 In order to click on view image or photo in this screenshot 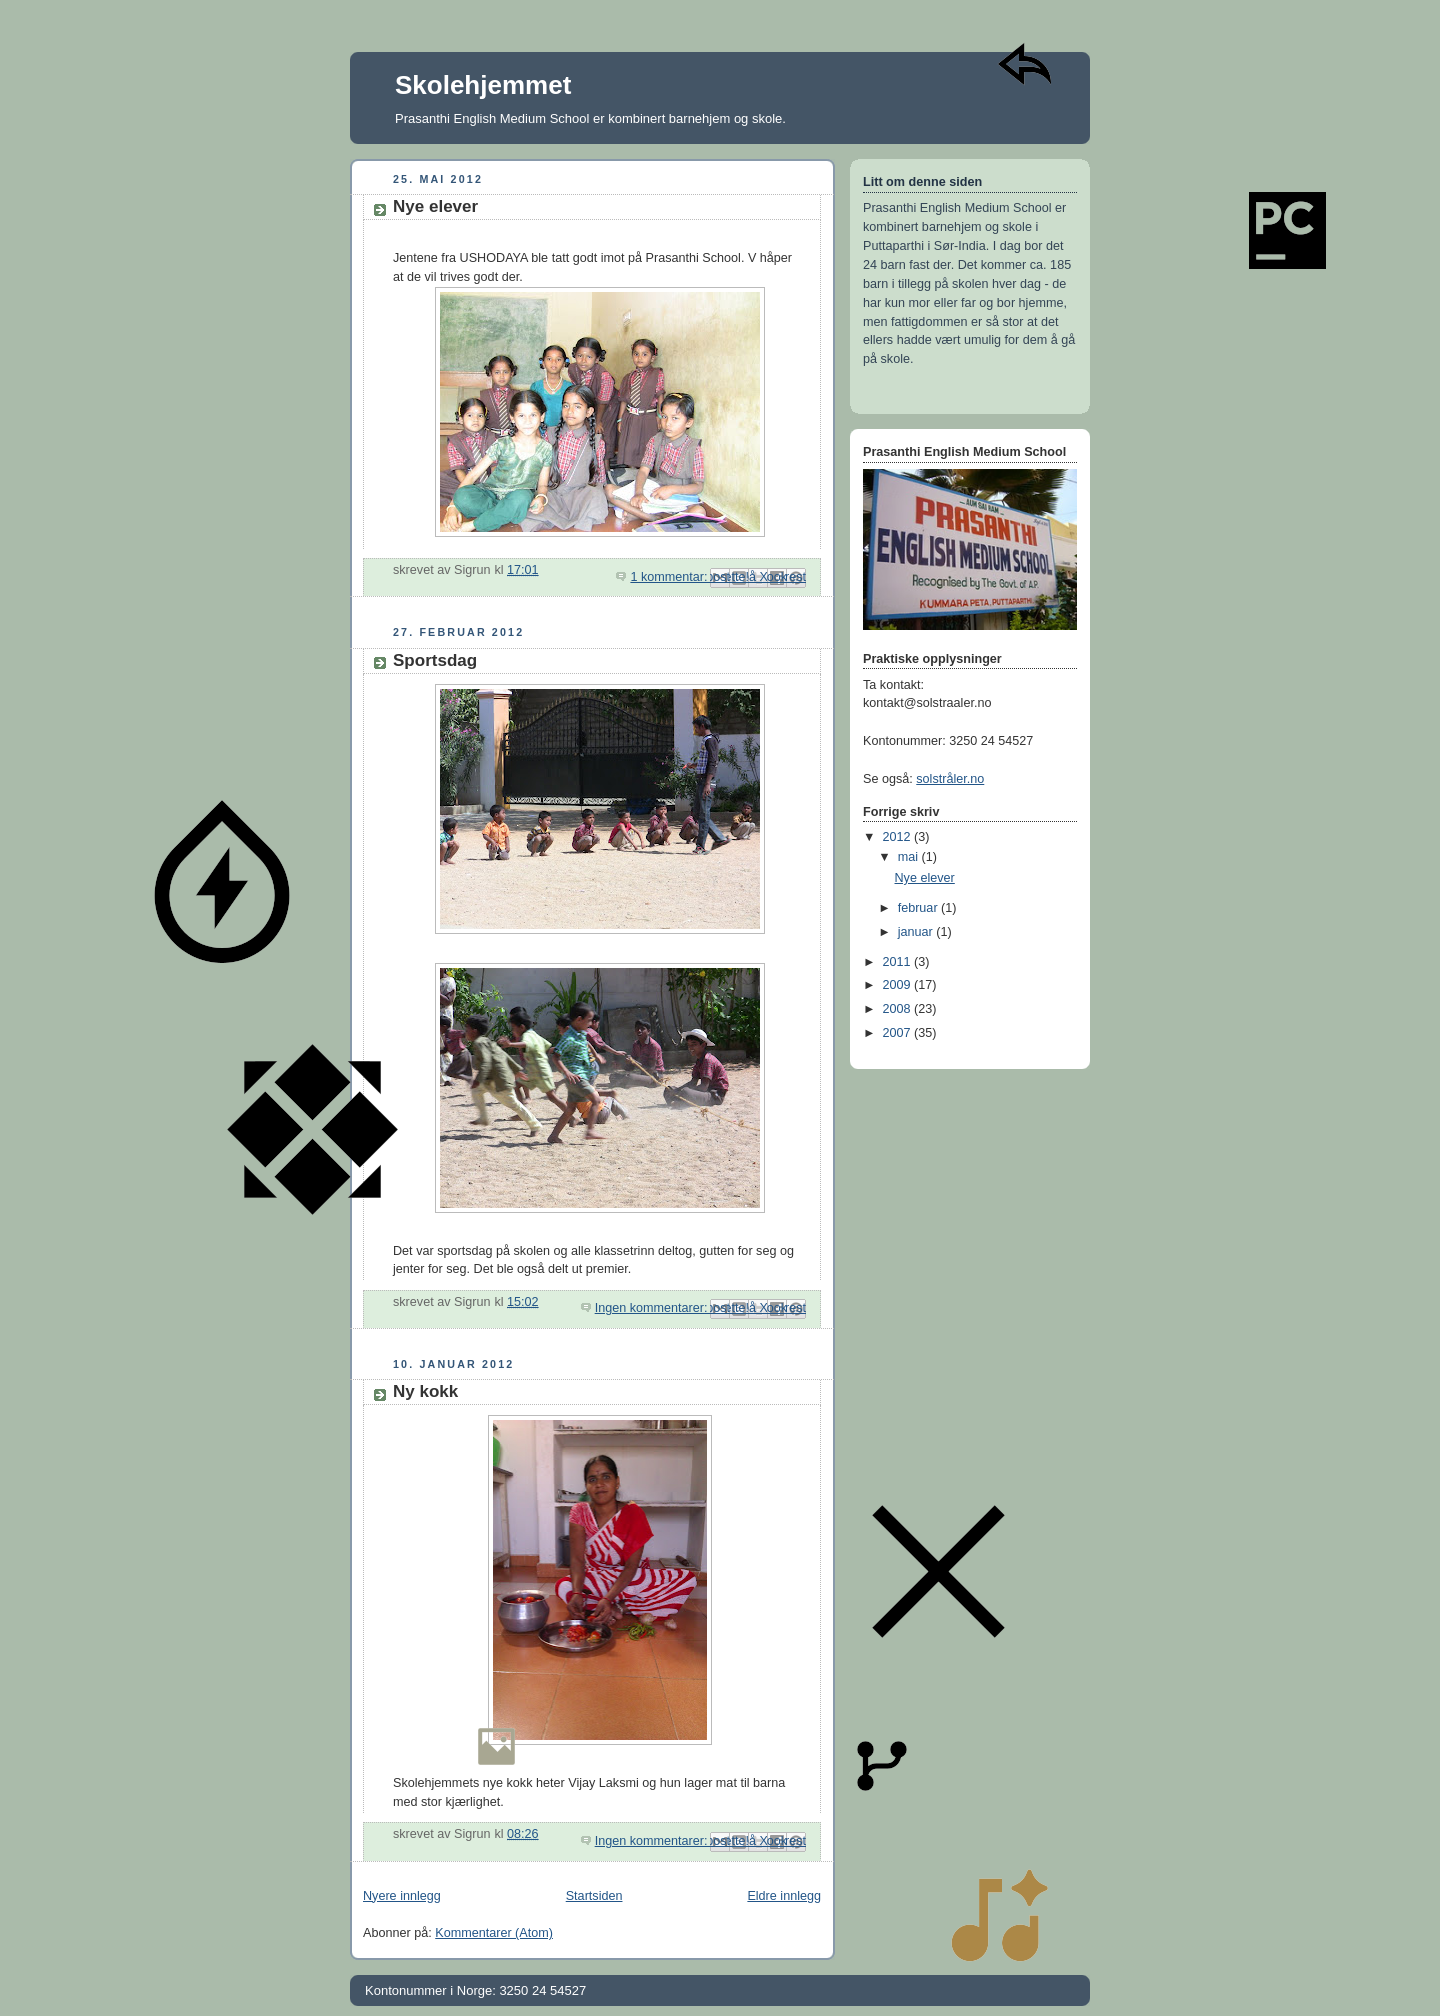, I will do `click(496, 1746)`.